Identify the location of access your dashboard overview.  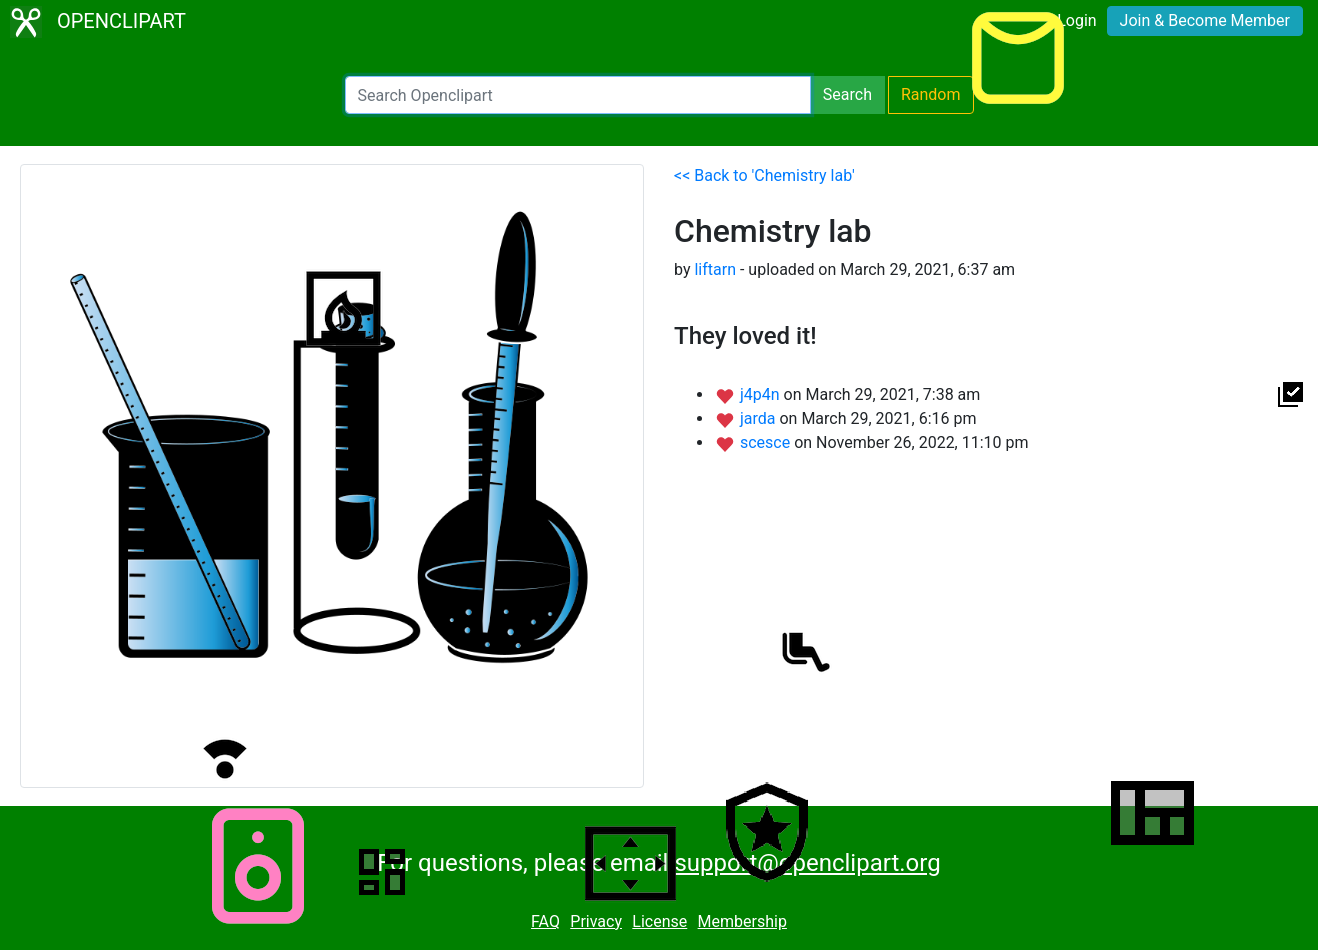
(382, 872).